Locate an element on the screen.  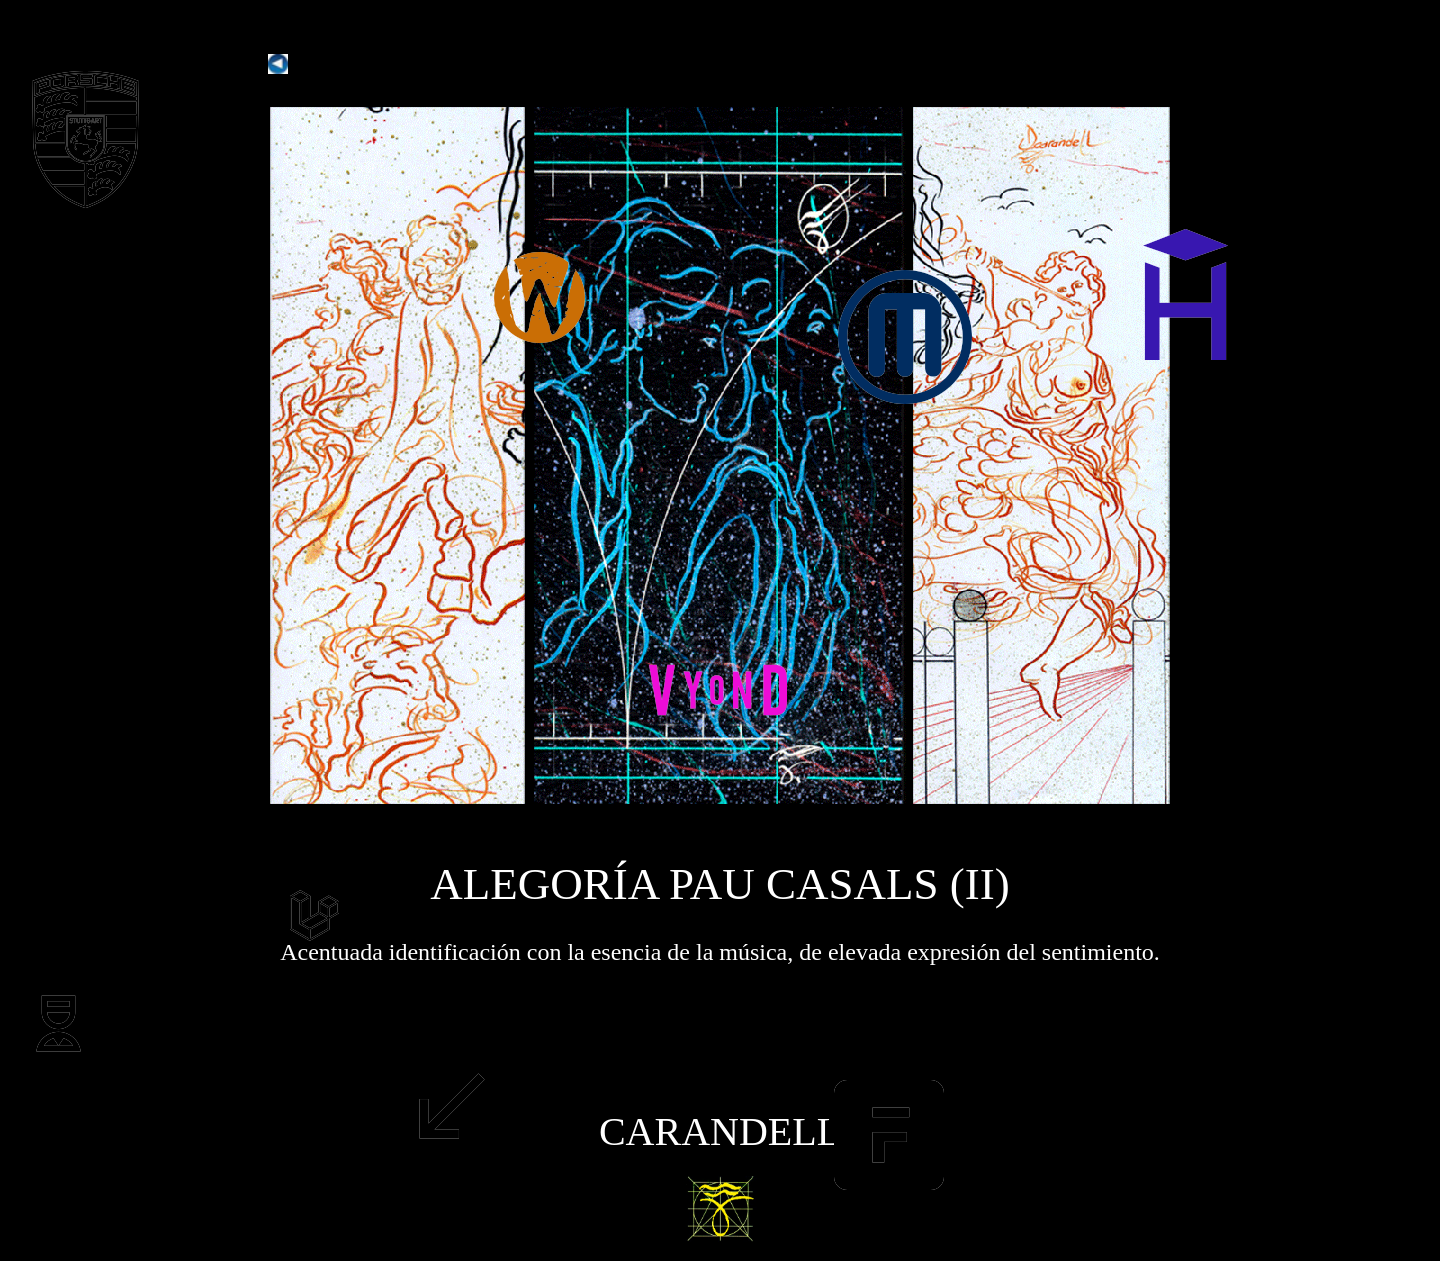
open vyond animation software is located at coordinates (718, 690).